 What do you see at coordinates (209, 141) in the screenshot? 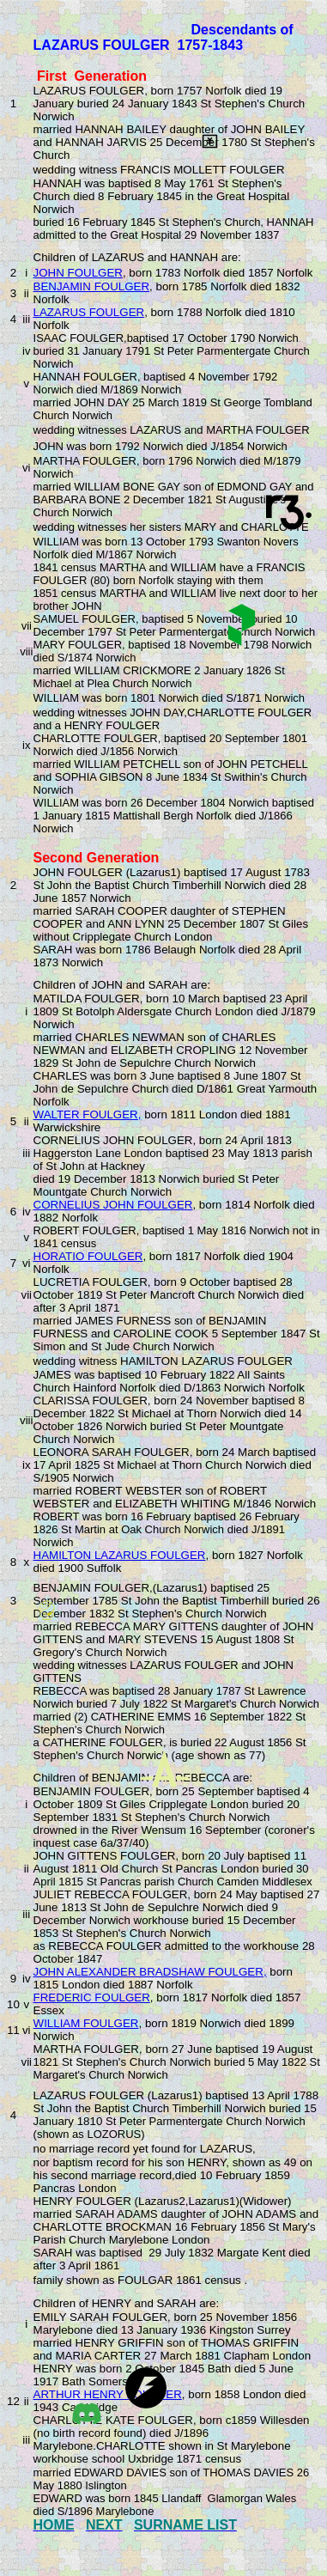
I see `access Chinese yuan payment options` at bounding box center [209, 141].